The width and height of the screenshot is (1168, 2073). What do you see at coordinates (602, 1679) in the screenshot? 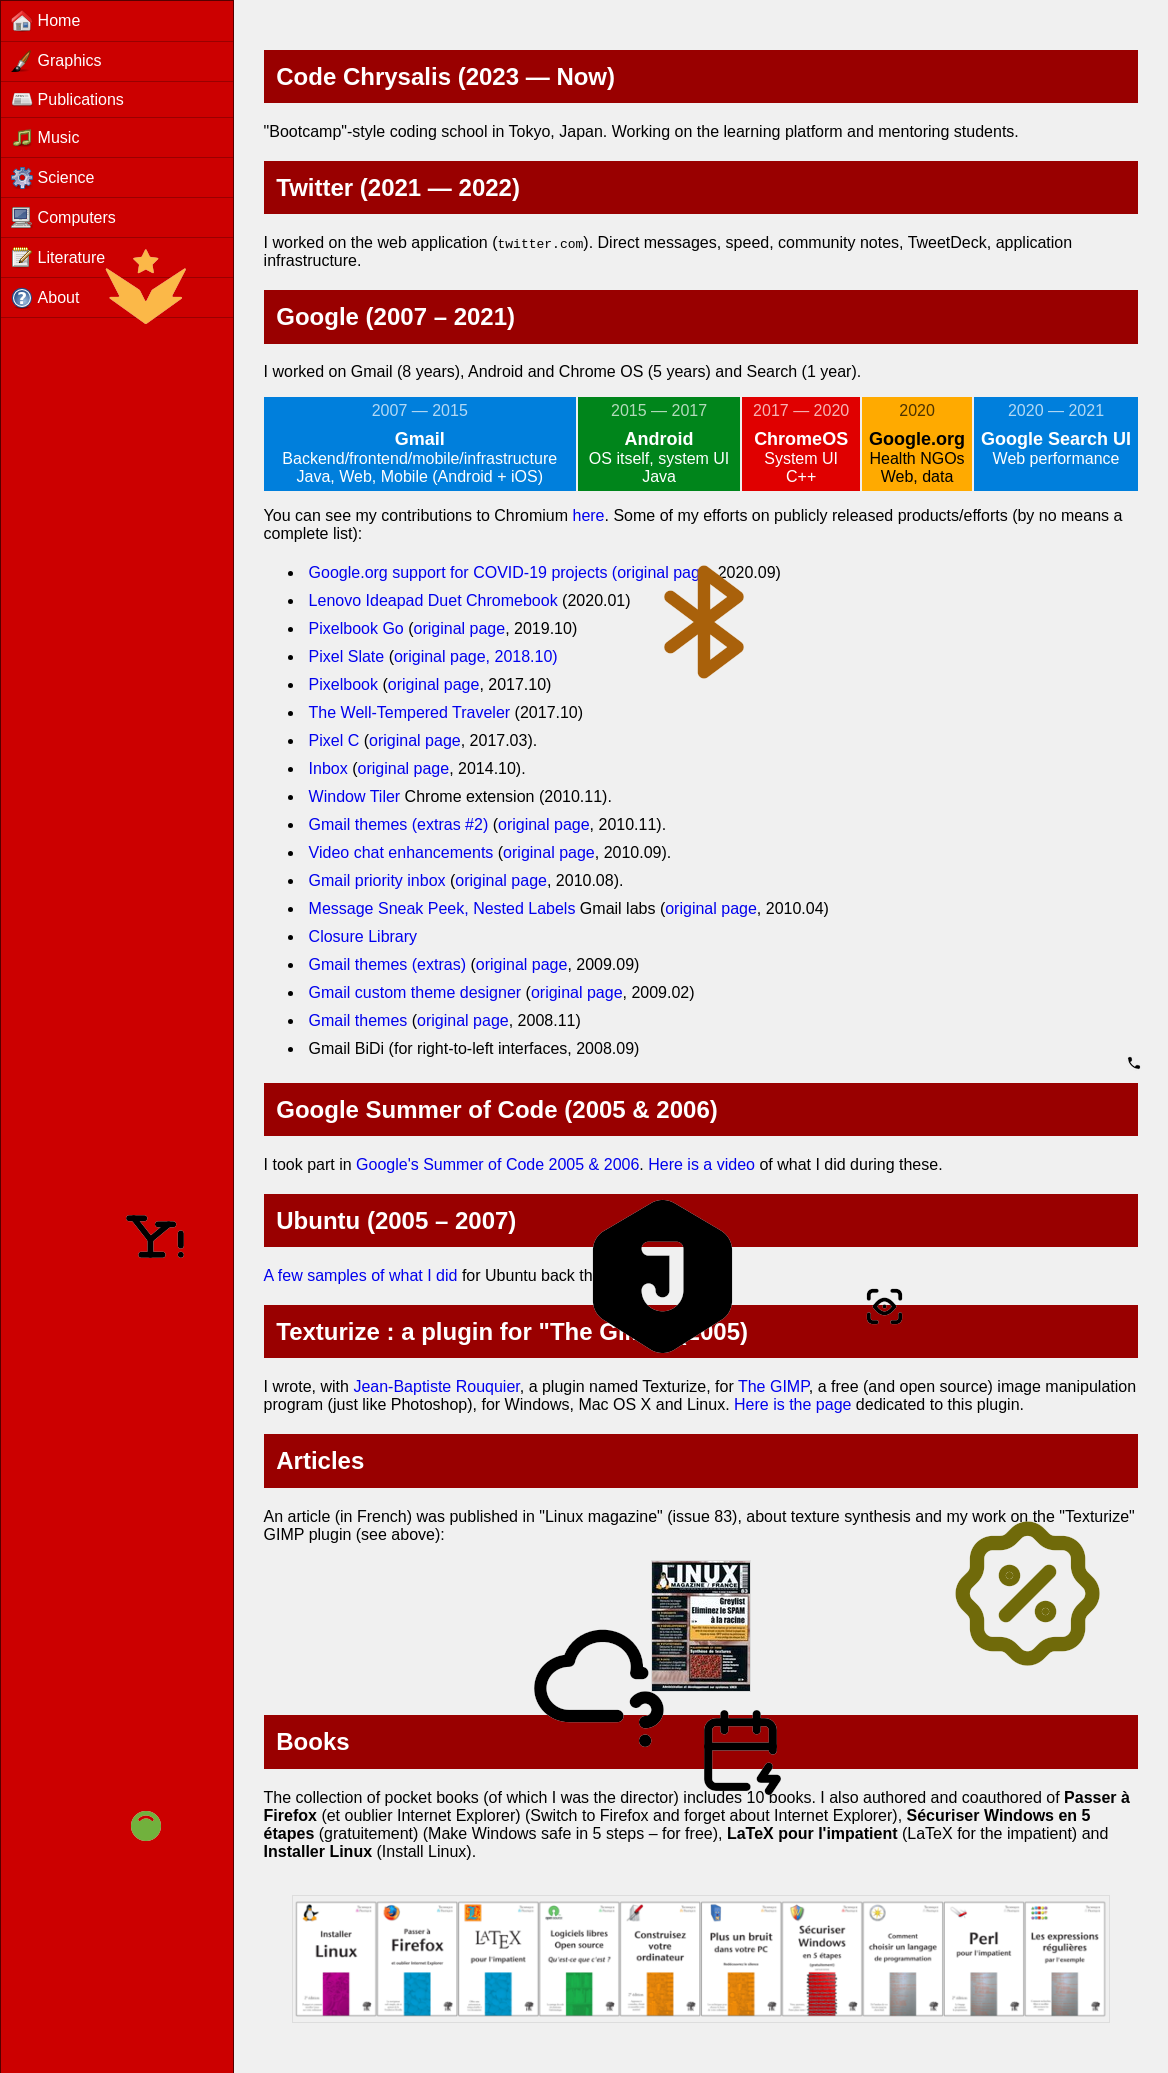
I see `cloud storage help or support` at bounding box center [602, 1679].